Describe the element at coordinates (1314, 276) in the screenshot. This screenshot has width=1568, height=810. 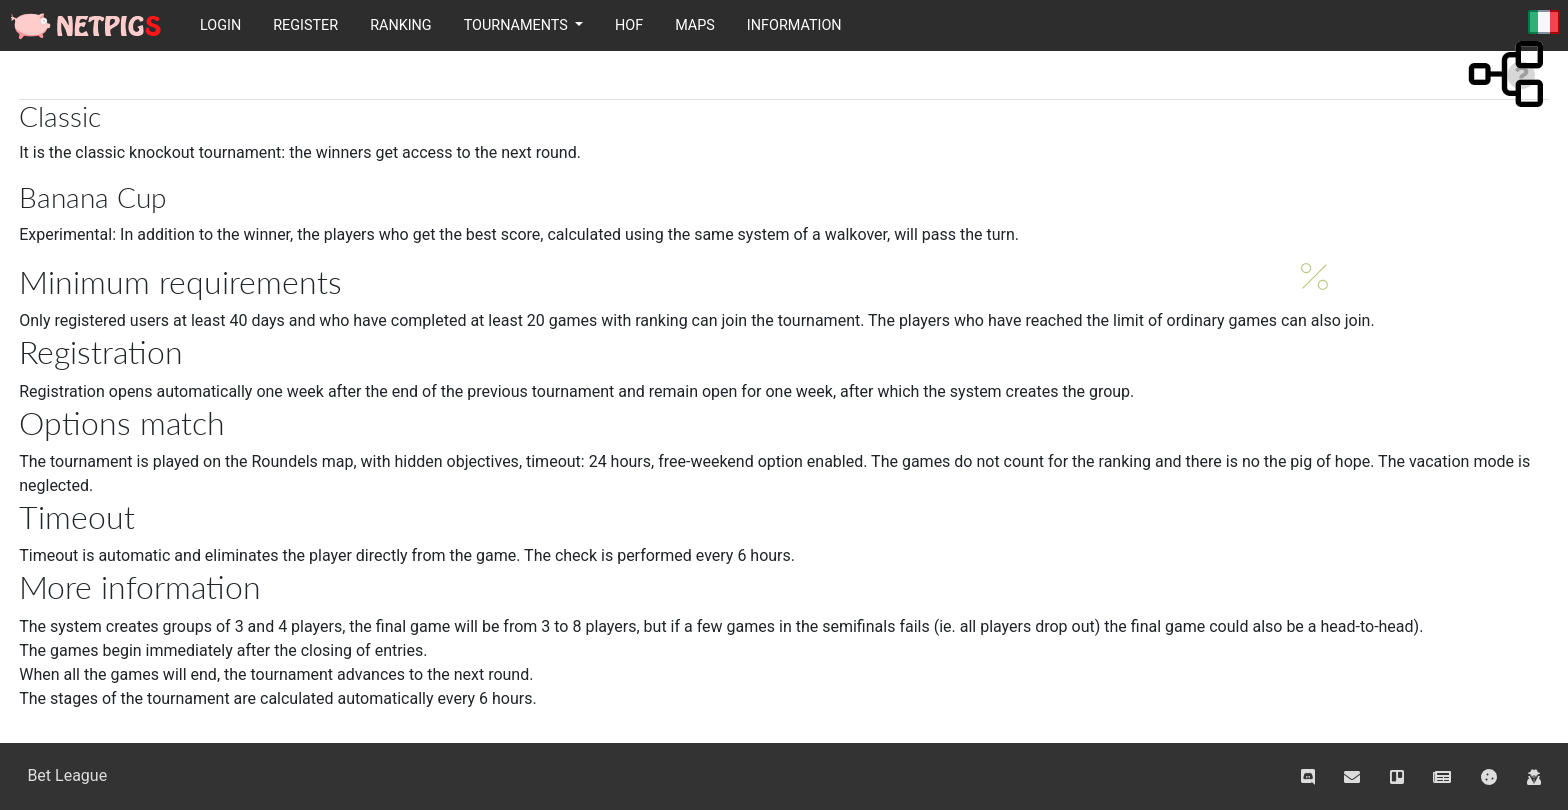
I see `view discount or promotional pricing` at that location.